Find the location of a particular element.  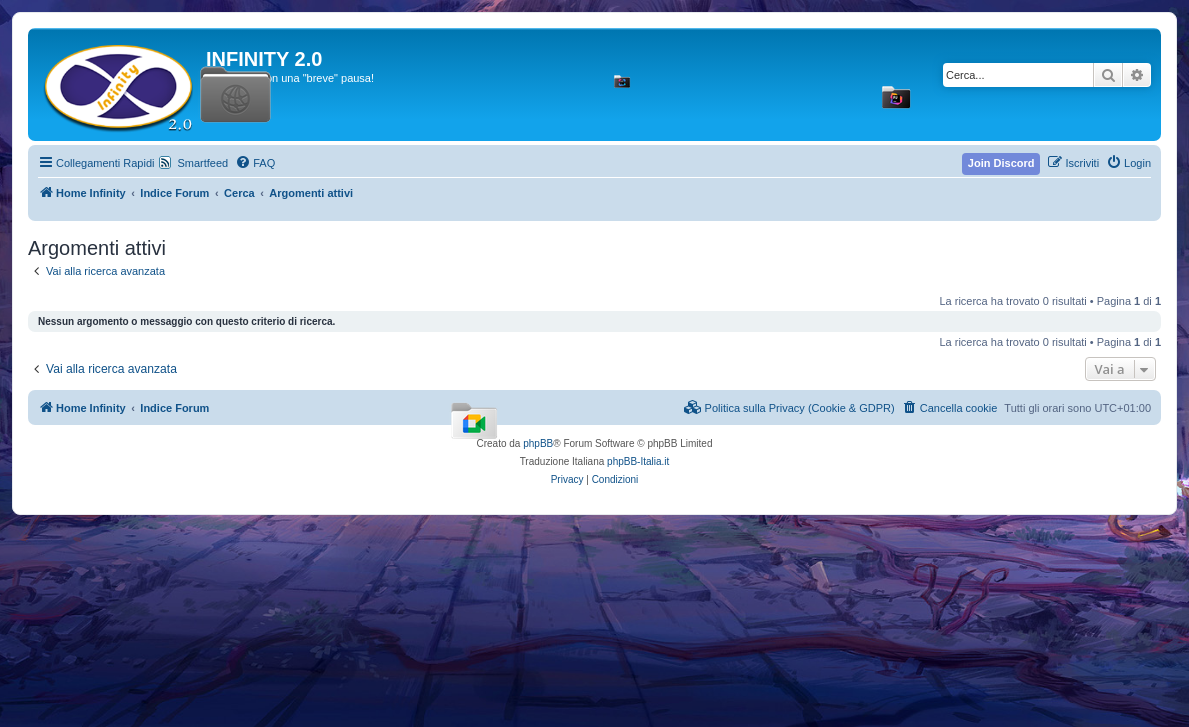

folder containing html or web files is located at coordinates (235, 94).